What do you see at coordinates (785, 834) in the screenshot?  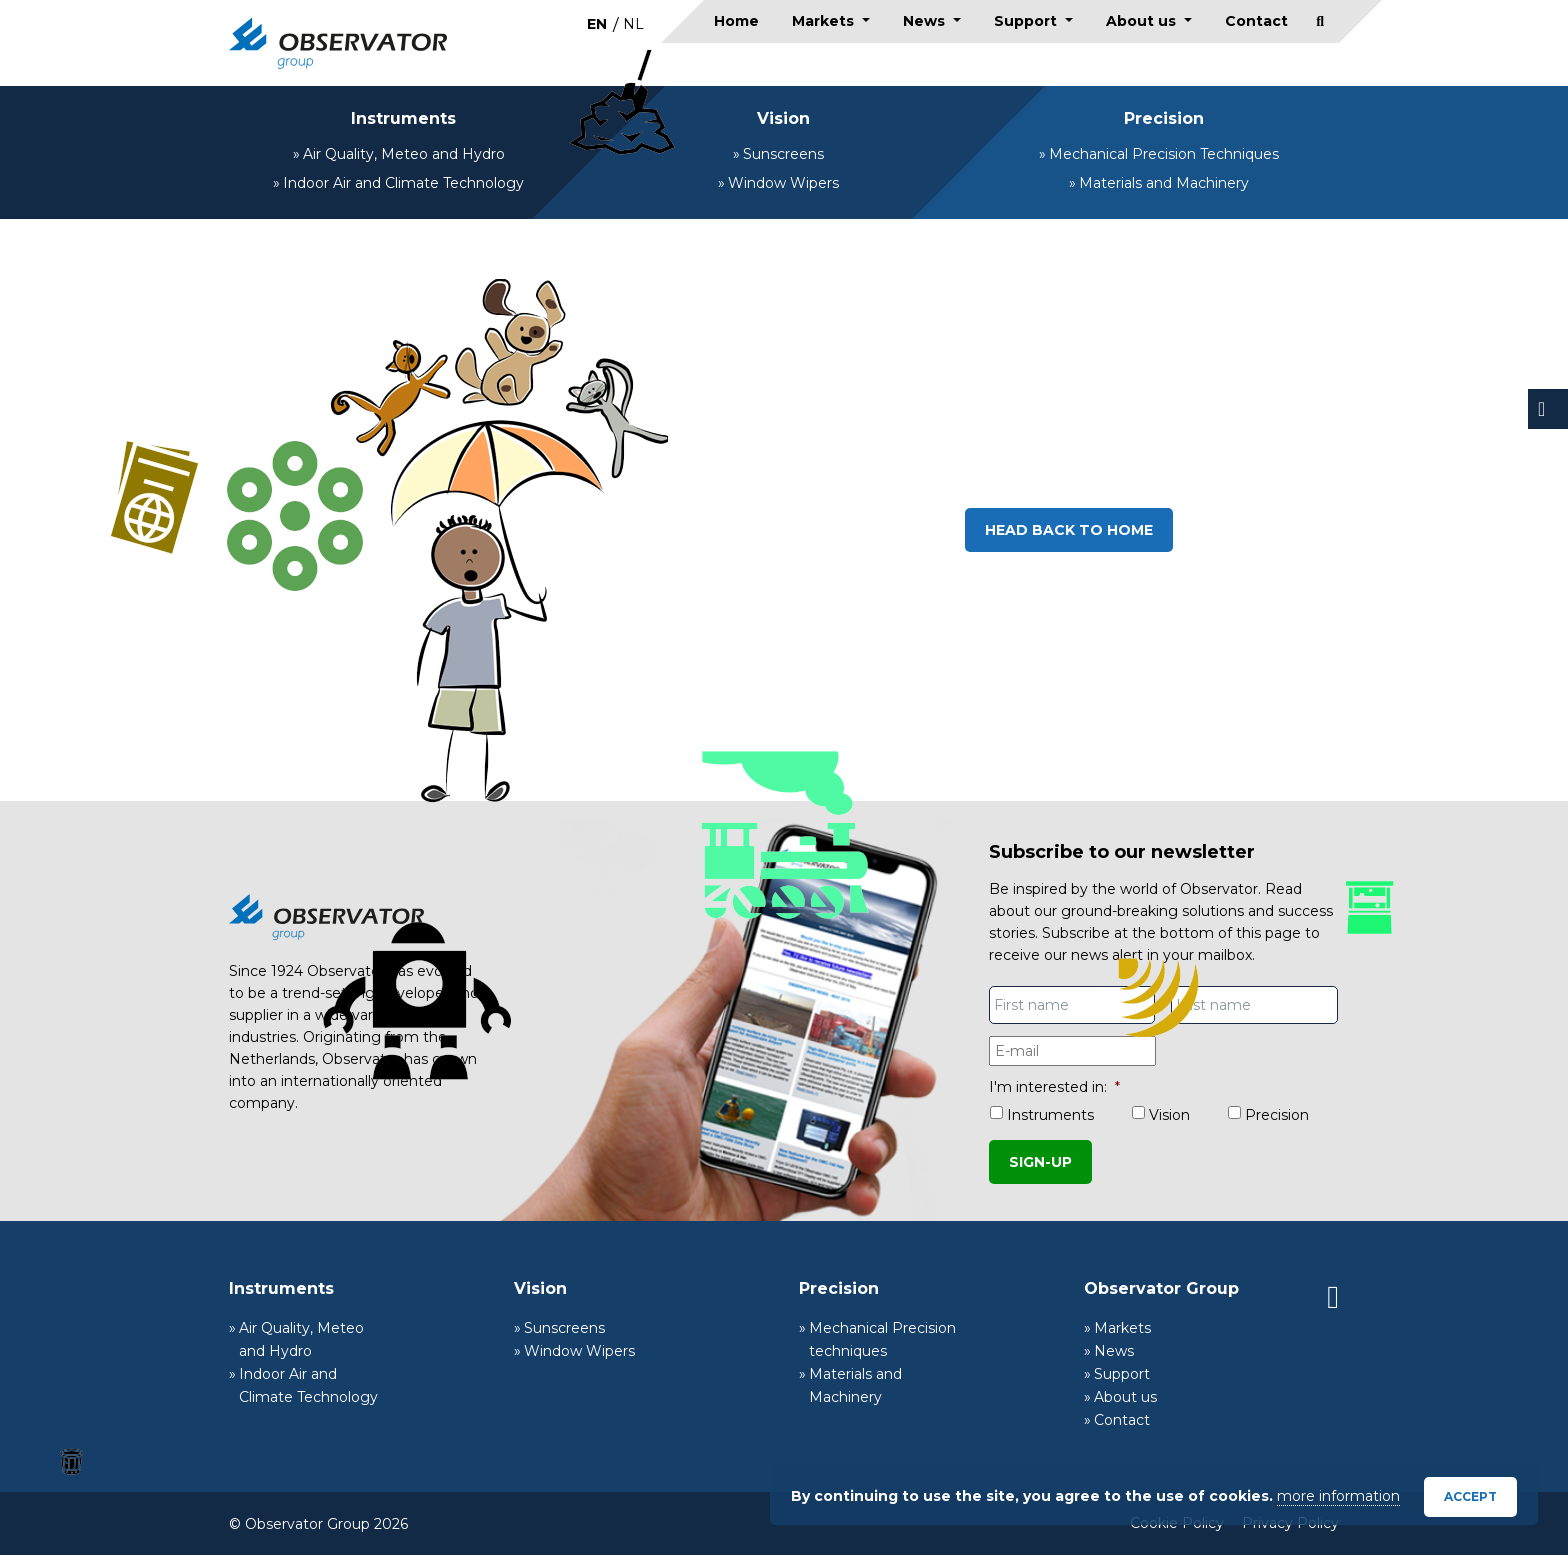 I see `access train or railway games` at bounding box center [785, 834].